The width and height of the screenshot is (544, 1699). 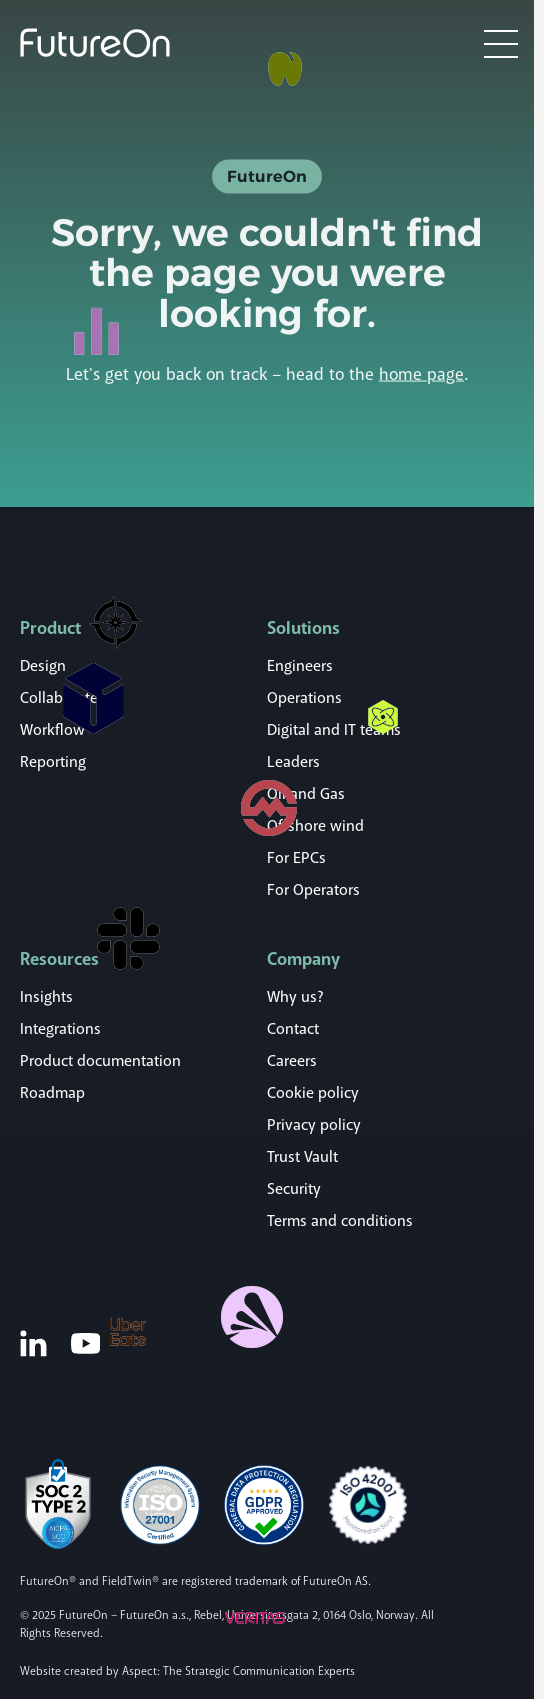 I want to click on veritas brand logo, so click(x=255, y=1618).